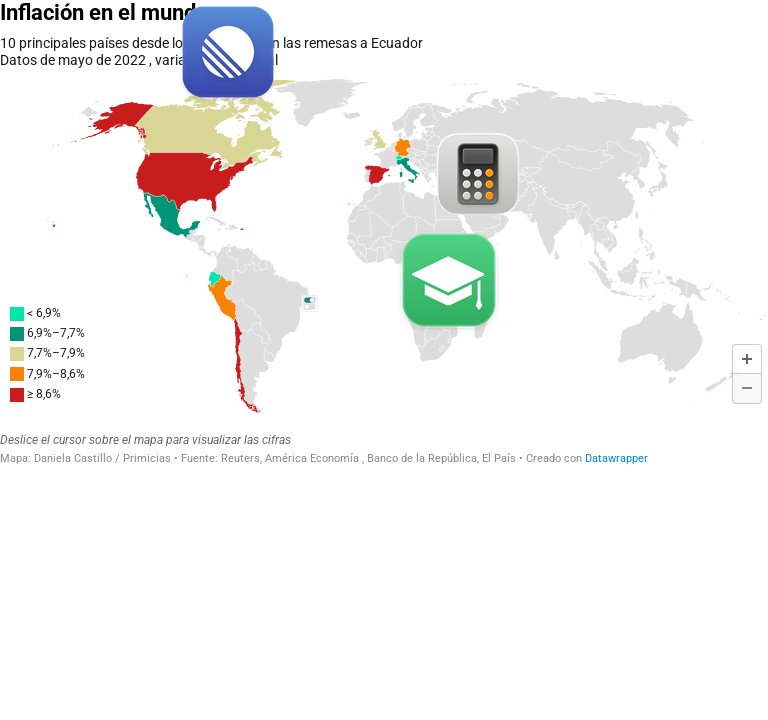 Image resolution: width=768 pixels, height=720 pixels. I want to click on open education or learning apps, so click(449, 280).